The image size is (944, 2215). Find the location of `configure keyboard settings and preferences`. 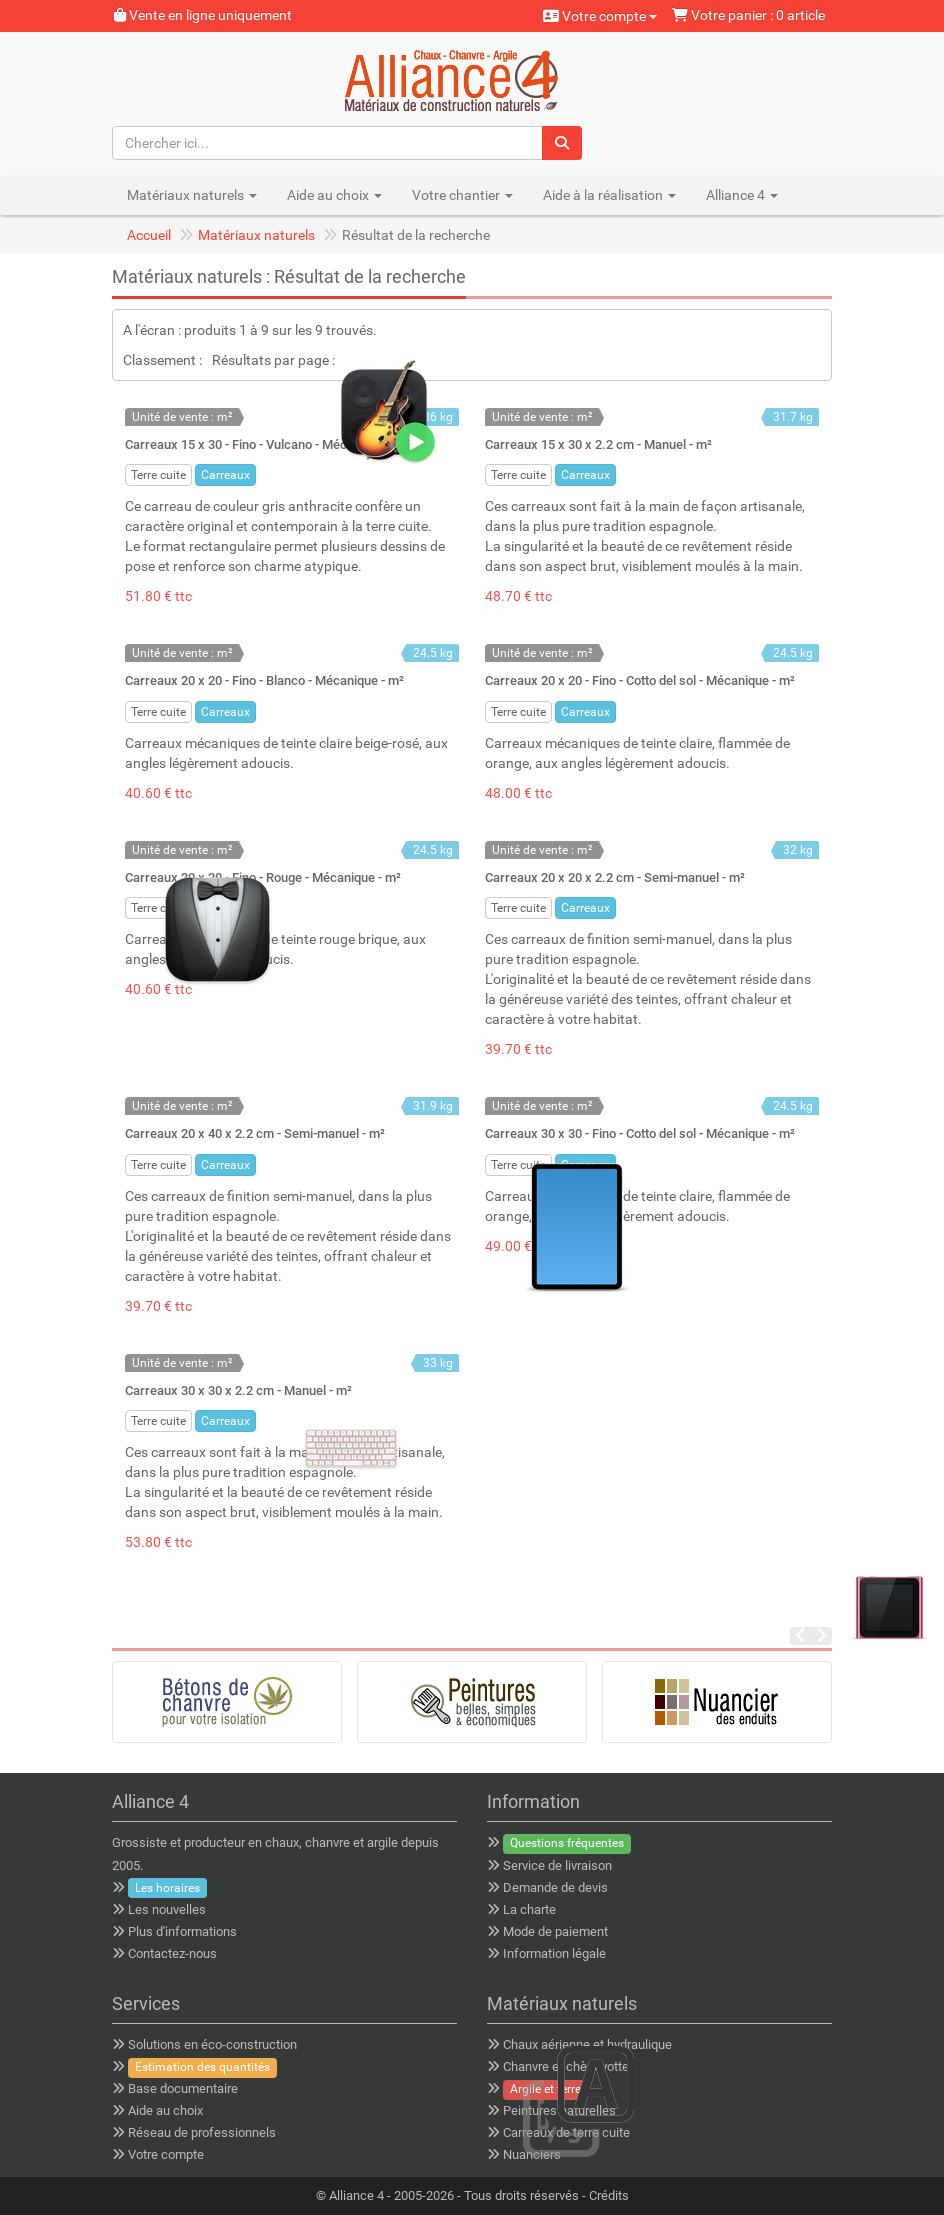

configure keyboard settings and preferences is located at coordinates (217, 929).